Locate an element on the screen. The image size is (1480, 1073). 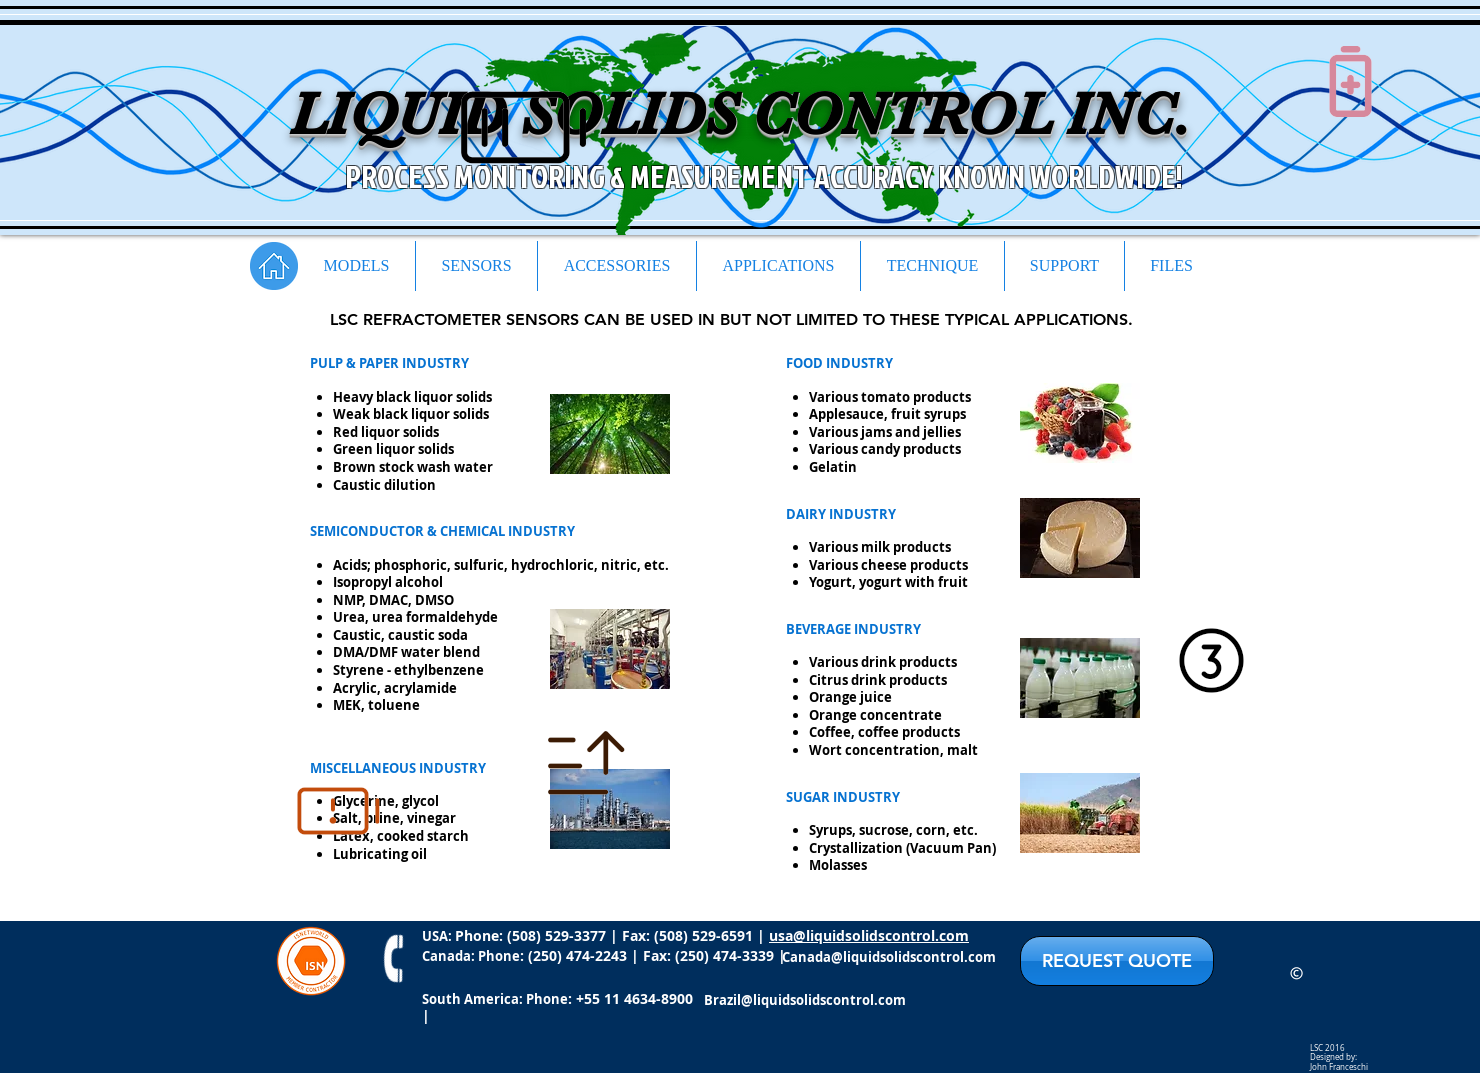
indicates medium battery level is located at coordinates (521, 127).